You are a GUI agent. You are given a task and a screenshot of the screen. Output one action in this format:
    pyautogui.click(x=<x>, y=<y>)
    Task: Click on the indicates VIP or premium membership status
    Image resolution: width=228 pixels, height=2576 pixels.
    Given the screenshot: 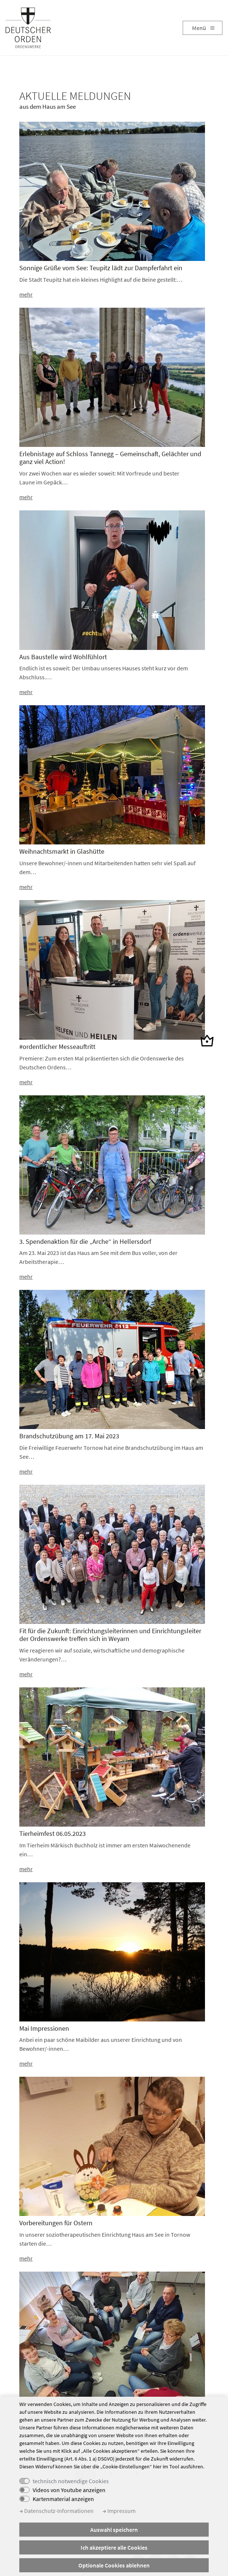 What is the action you would take?
    pyautogui.click(x=207, y=1041)
    